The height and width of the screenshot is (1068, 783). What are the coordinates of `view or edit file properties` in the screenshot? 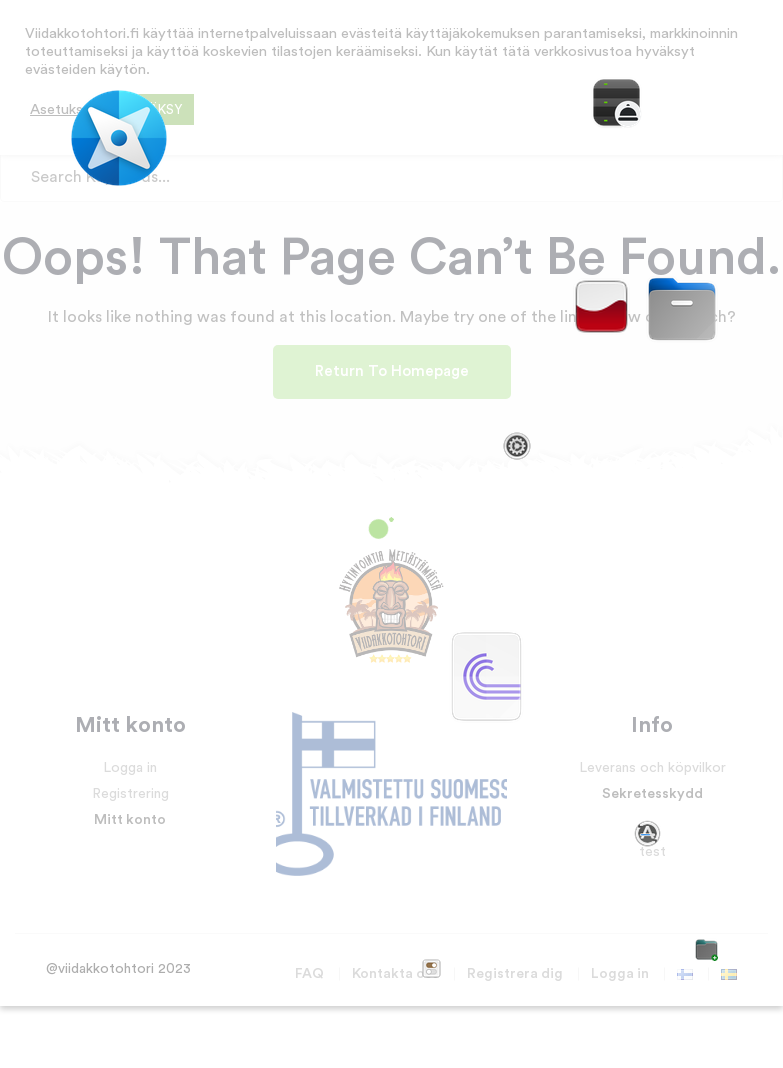 It's located at (517, 446).